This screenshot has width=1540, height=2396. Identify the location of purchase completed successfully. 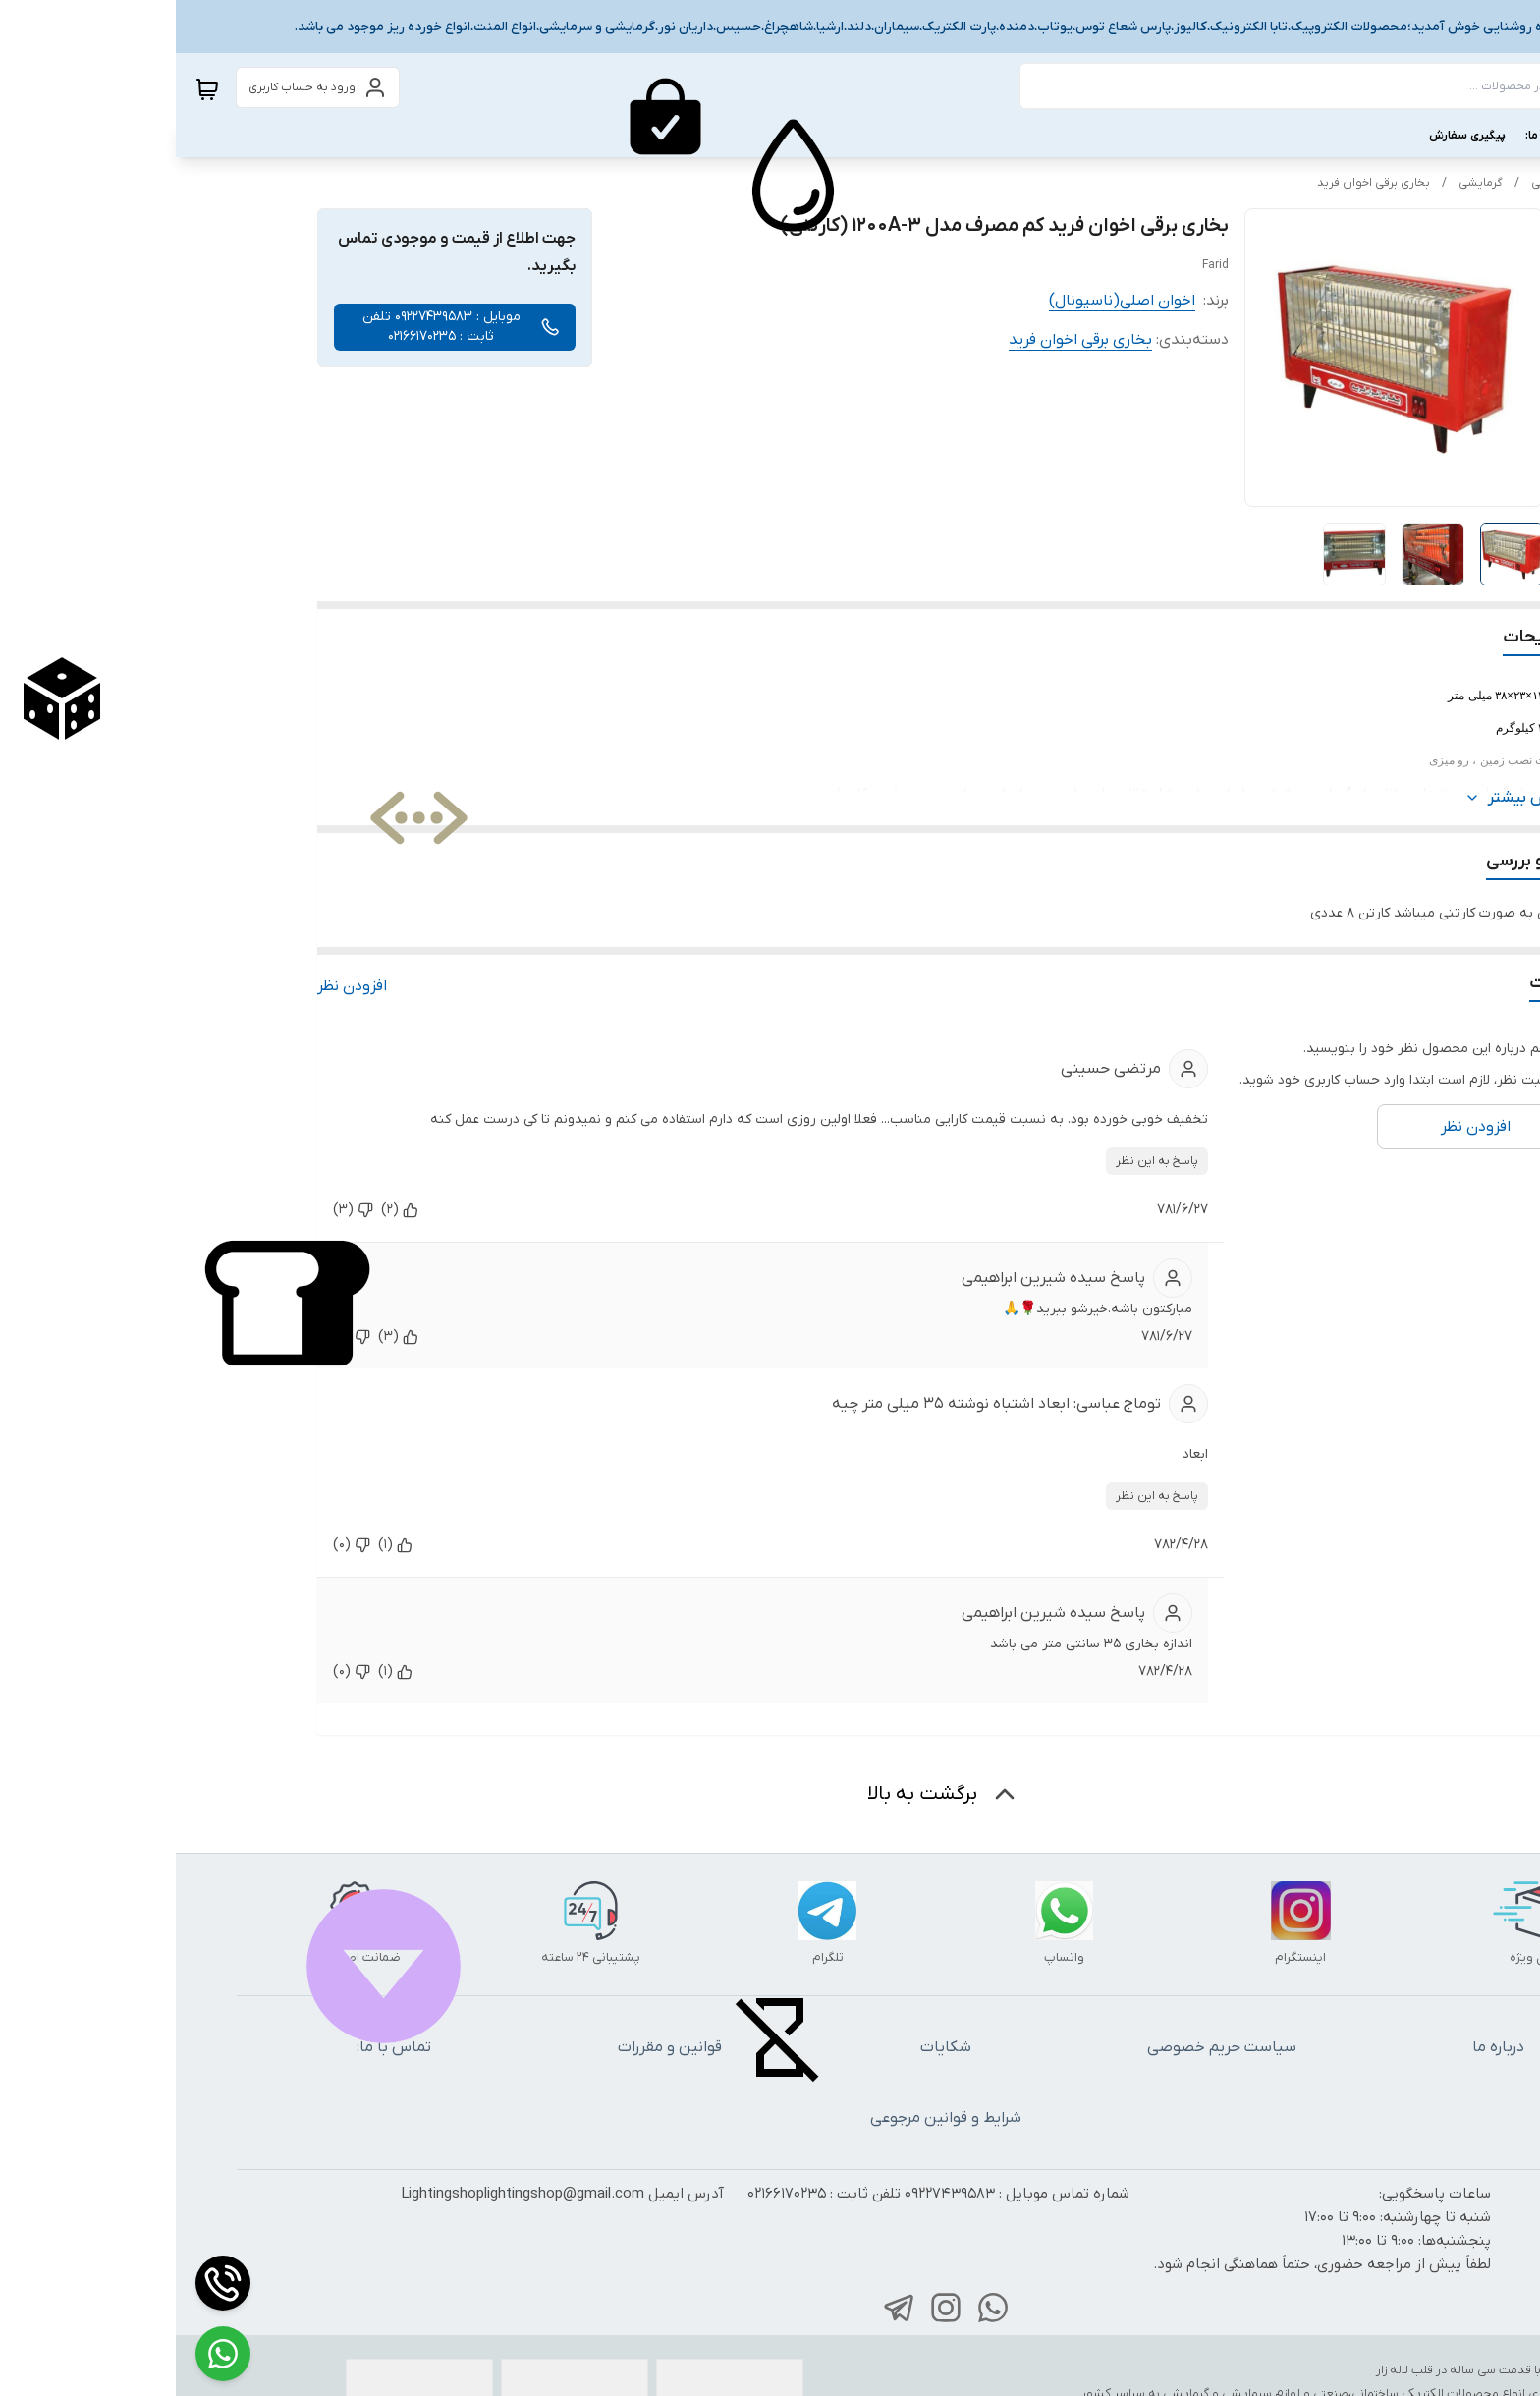
(665, 116).